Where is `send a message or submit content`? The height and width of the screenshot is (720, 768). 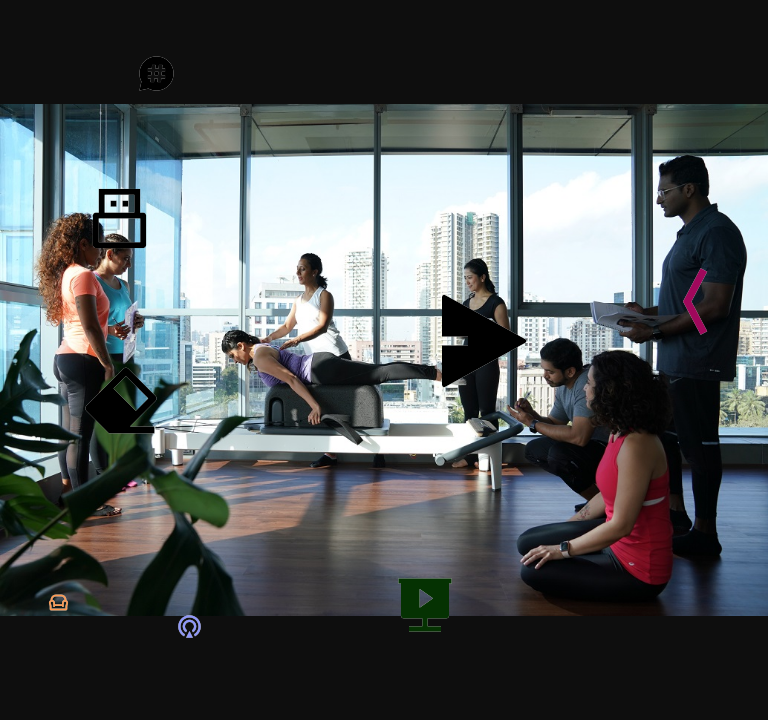
send a message or submit content is located at coordinates (481, 341).